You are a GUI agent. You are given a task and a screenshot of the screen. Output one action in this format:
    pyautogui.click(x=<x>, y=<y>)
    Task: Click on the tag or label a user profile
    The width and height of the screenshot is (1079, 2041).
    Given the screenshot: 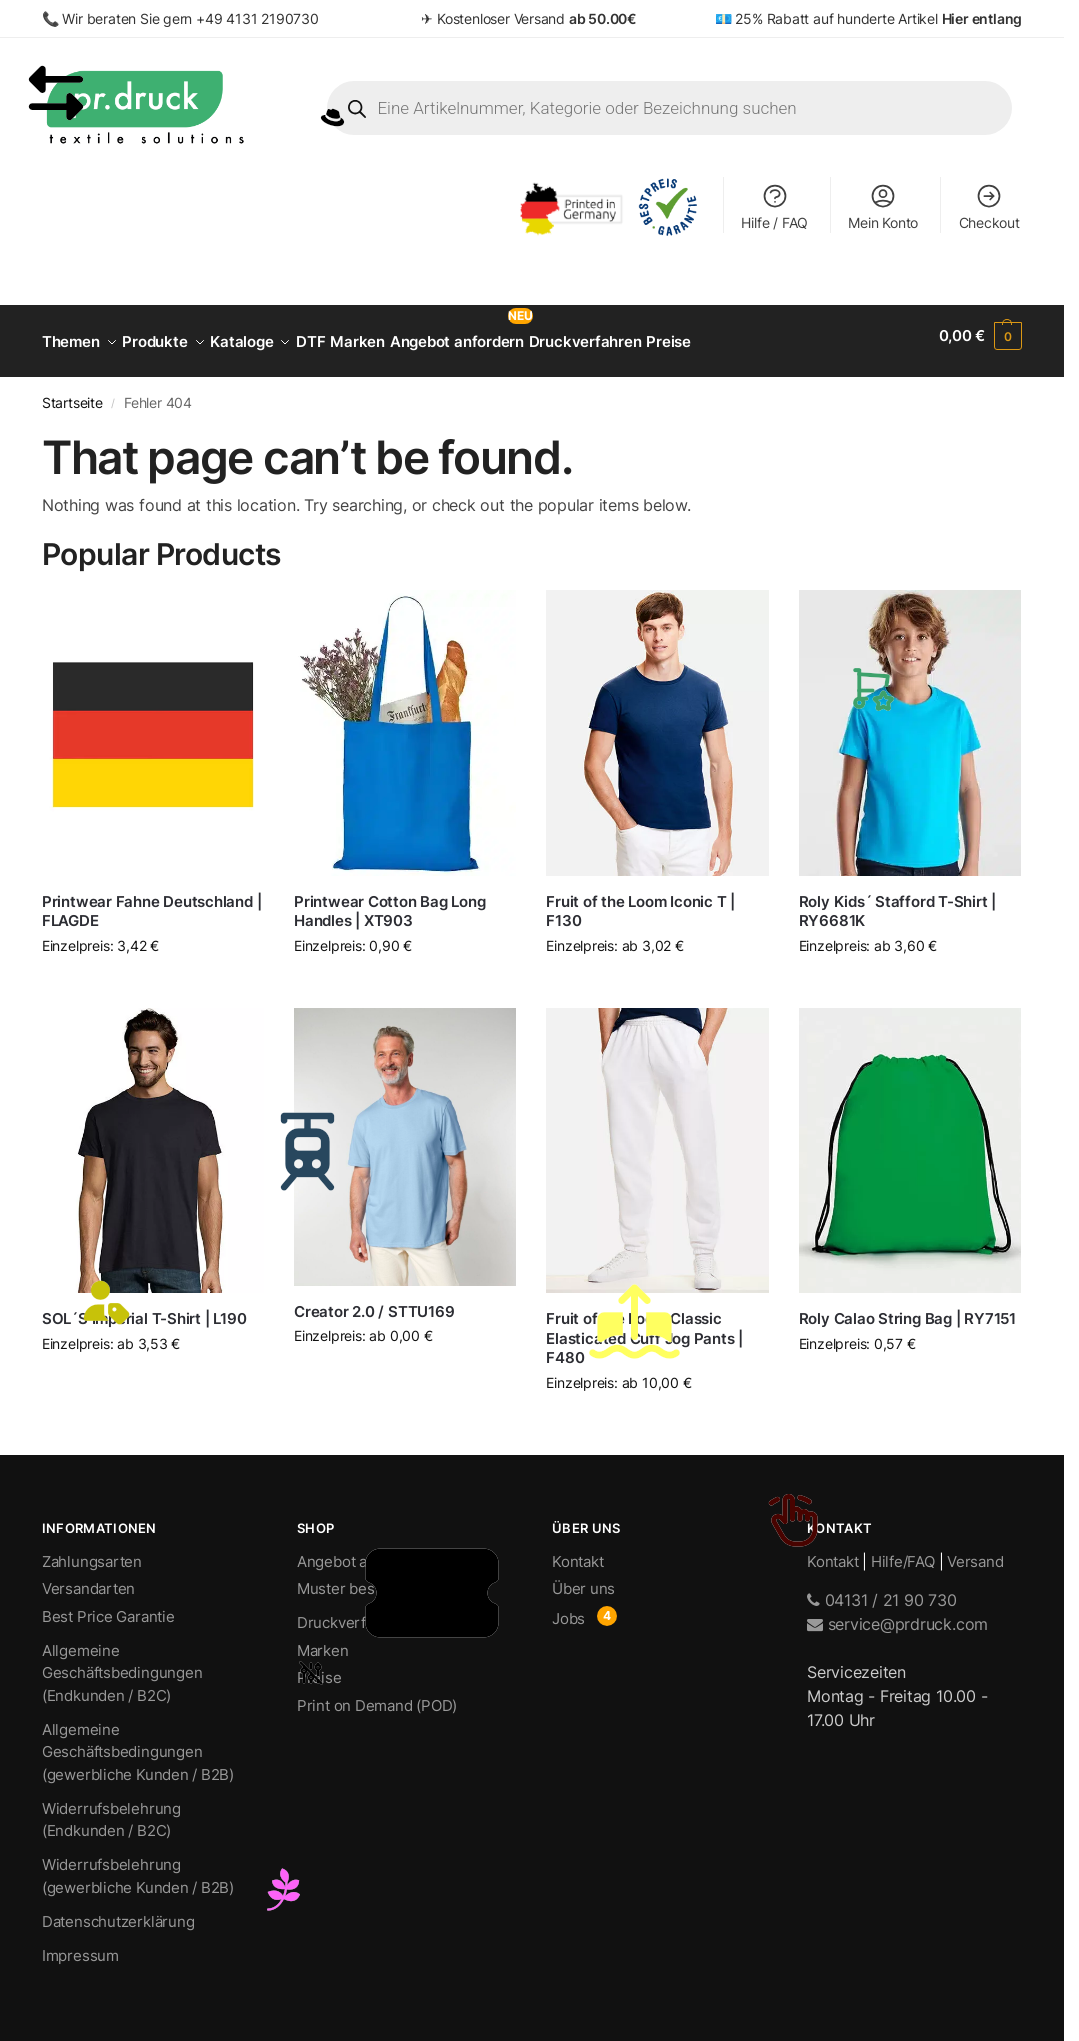 What is the action you would take?
    pyautogui.click(x=105, y=1300)
    